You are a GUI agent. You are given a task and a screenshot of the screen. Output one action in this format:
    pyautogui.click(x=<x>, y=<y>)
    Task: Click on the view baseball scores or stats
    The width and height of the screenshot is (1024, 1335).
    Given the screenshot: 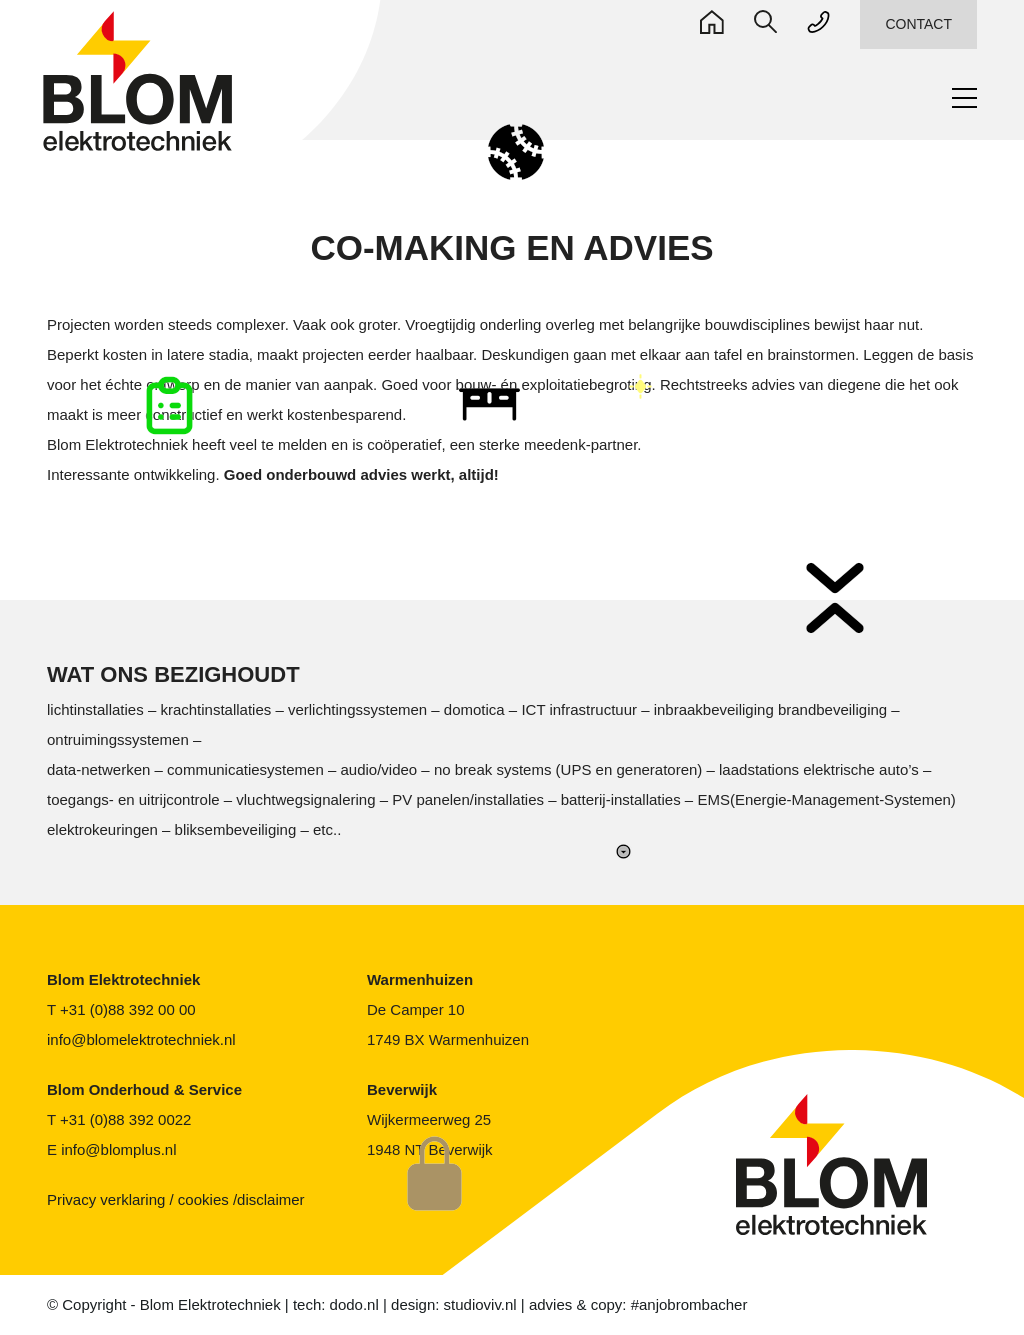 What is the action you would take?
    pyautogui.click(x=516, y=152)
    